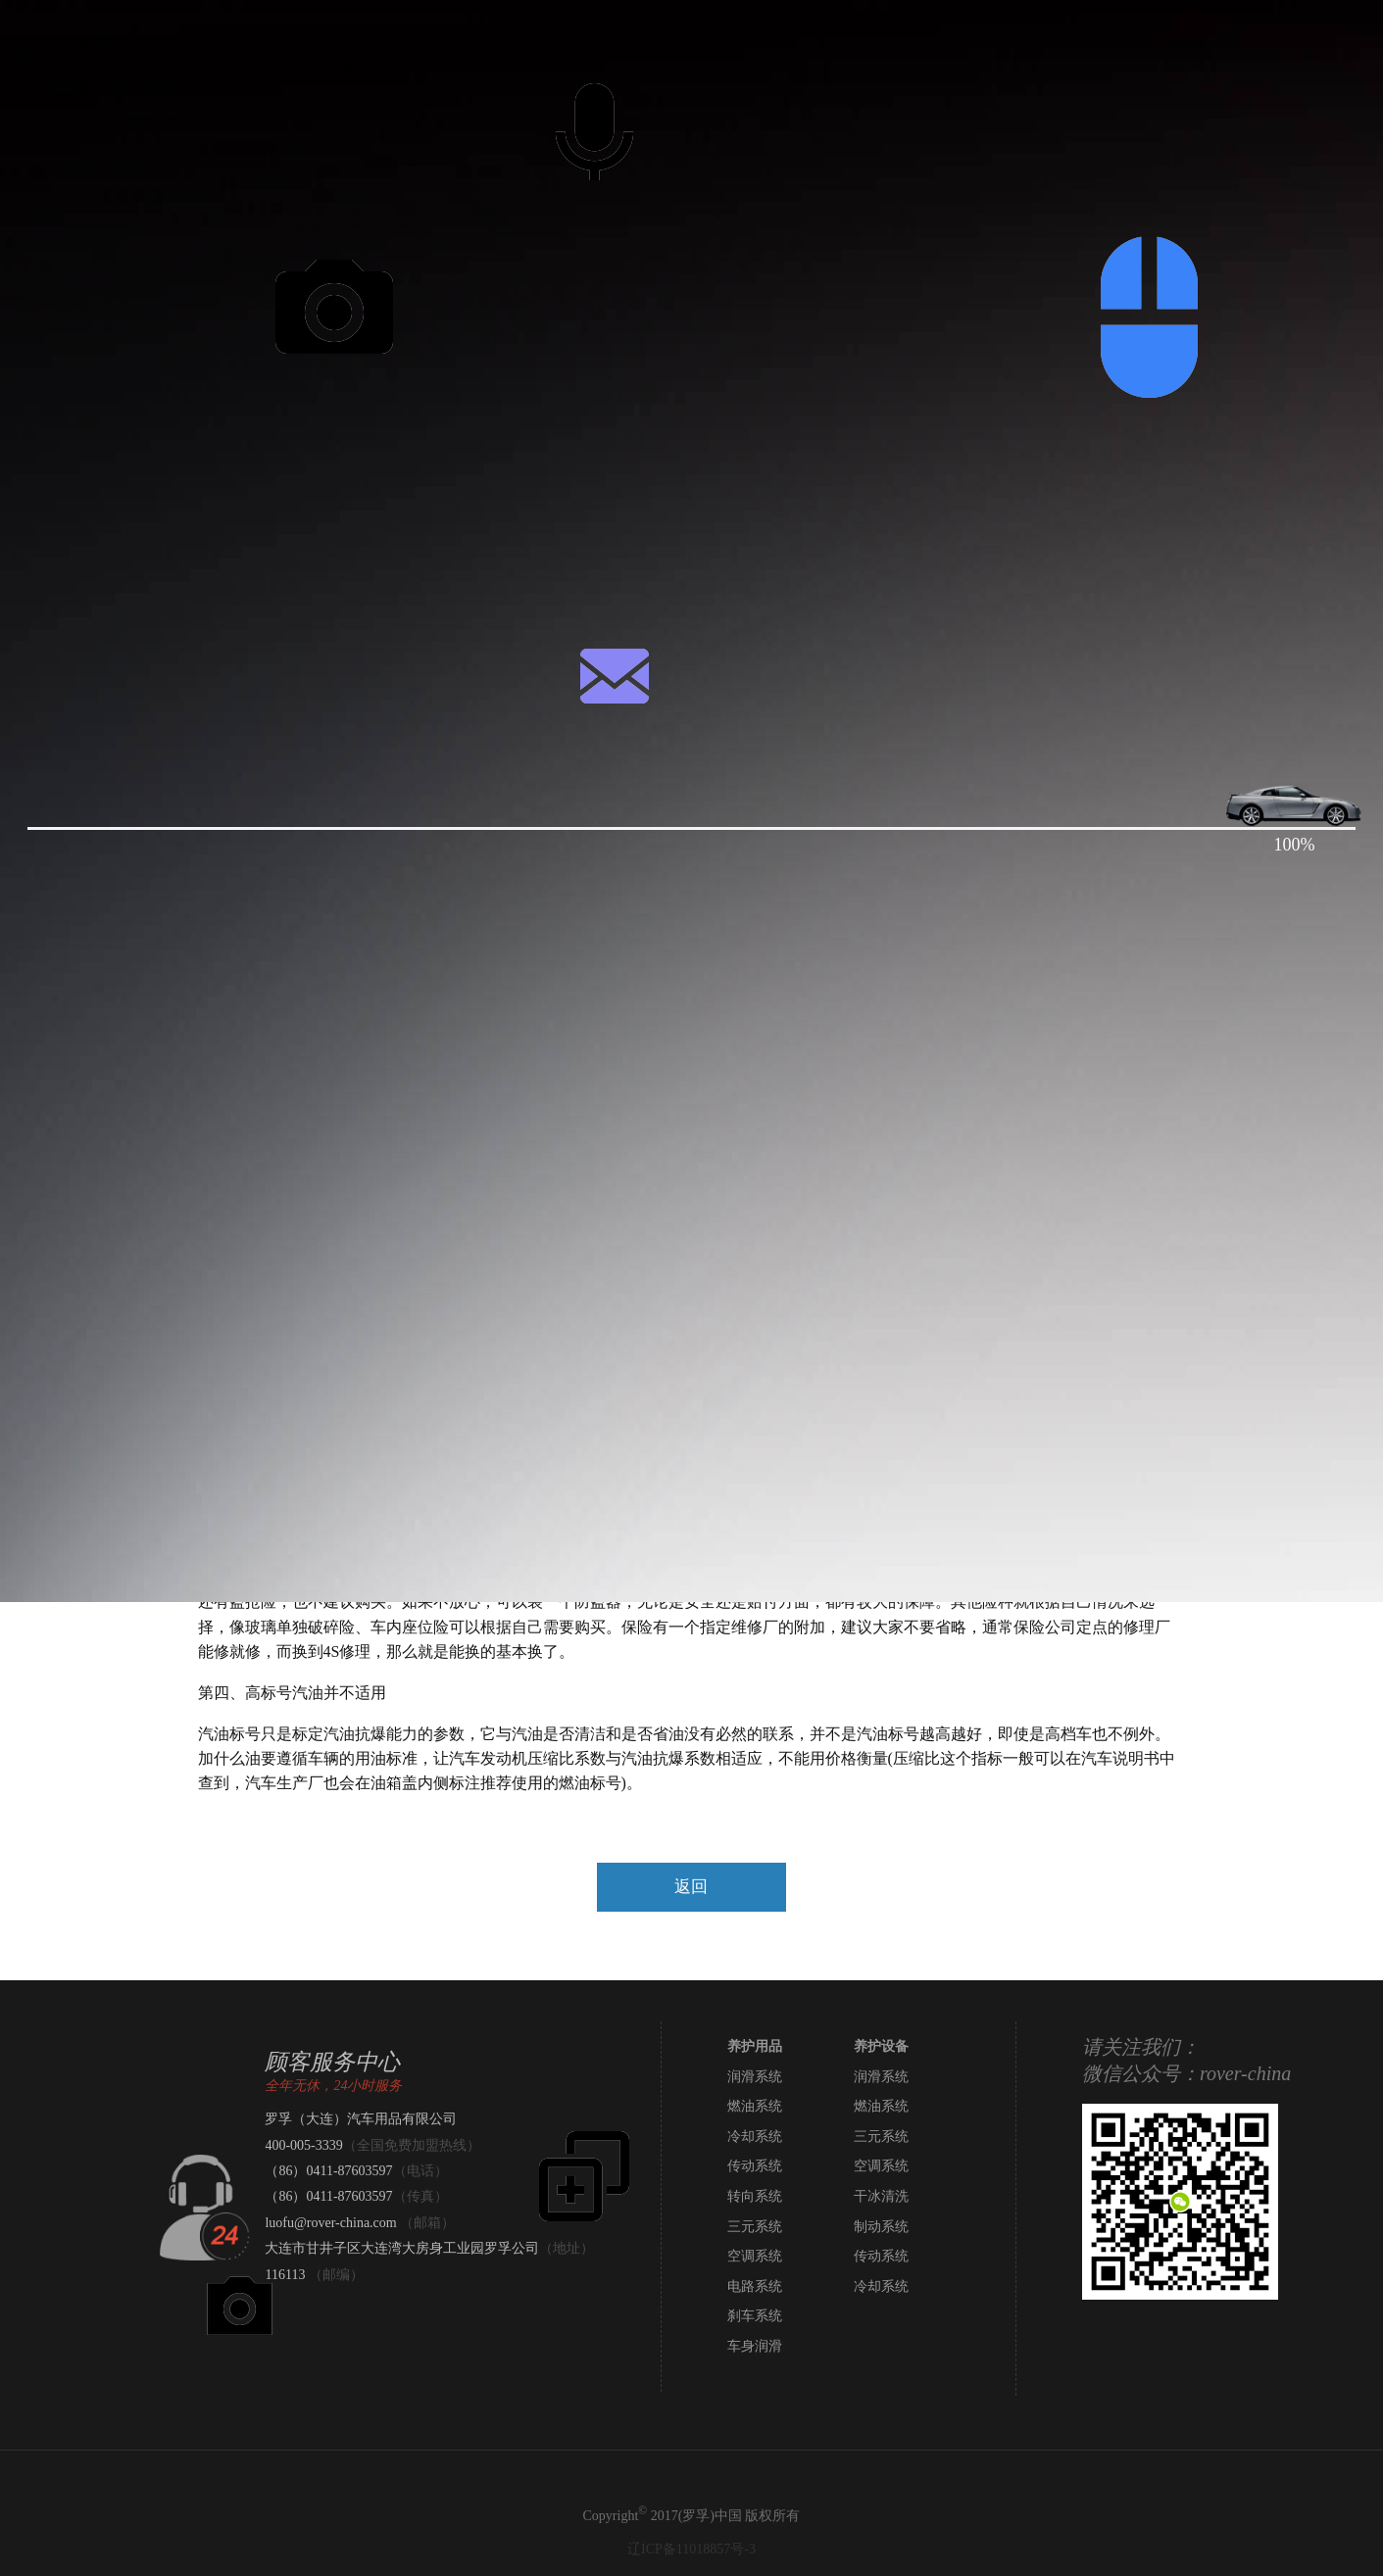 This screenshot has height=2576, width=1383. Describe the element at coordinates (615, 676) in the screenshot. I see `open your inbox` at that location.